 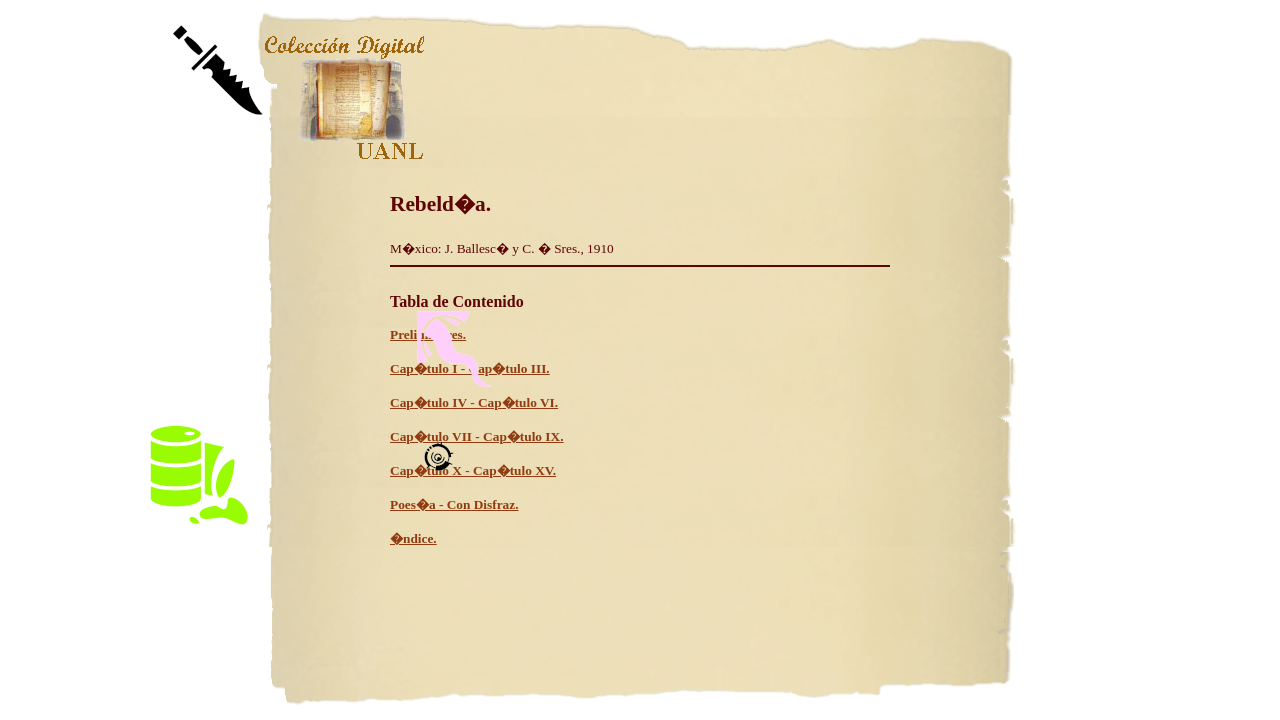 I want to click on reptile or lizard-themed game element, so click(x=454, y=348).